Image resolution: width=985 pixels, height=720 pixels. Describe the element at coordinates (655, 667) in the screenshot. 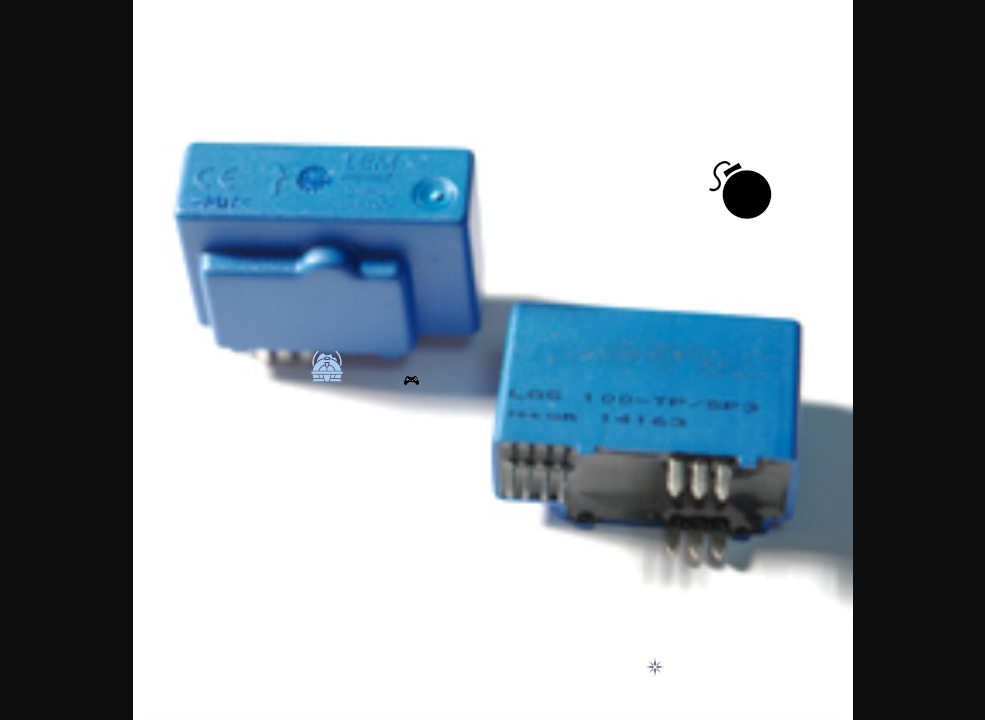

I see `indicates a hazard or danger zone in gameplay` at that location.